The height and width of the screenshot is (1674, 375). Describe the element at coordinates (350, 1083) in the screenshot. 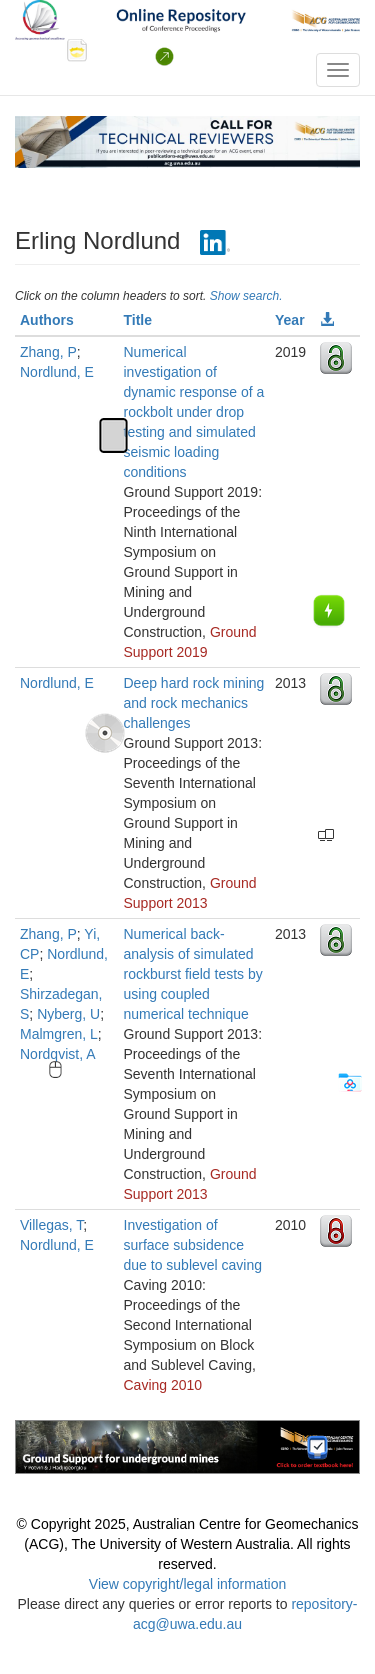

I see `open Baidu Netdisk cloud storage folder` at that location.